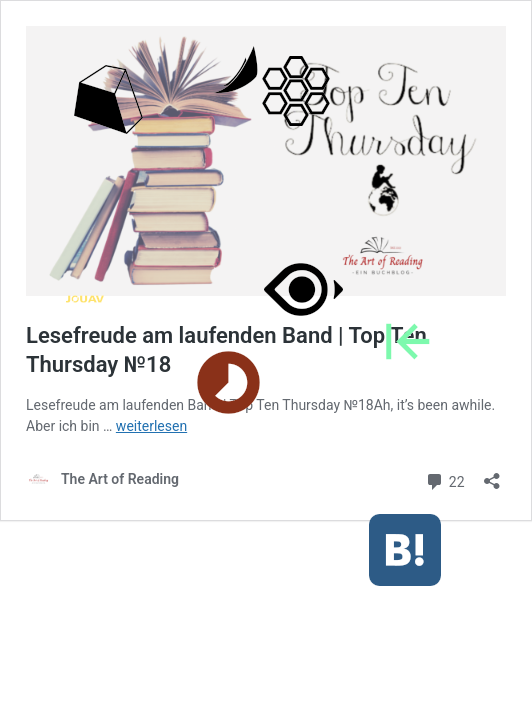  I want to click on cilium logo - open source cloud native networking platform, so click(296, 91).